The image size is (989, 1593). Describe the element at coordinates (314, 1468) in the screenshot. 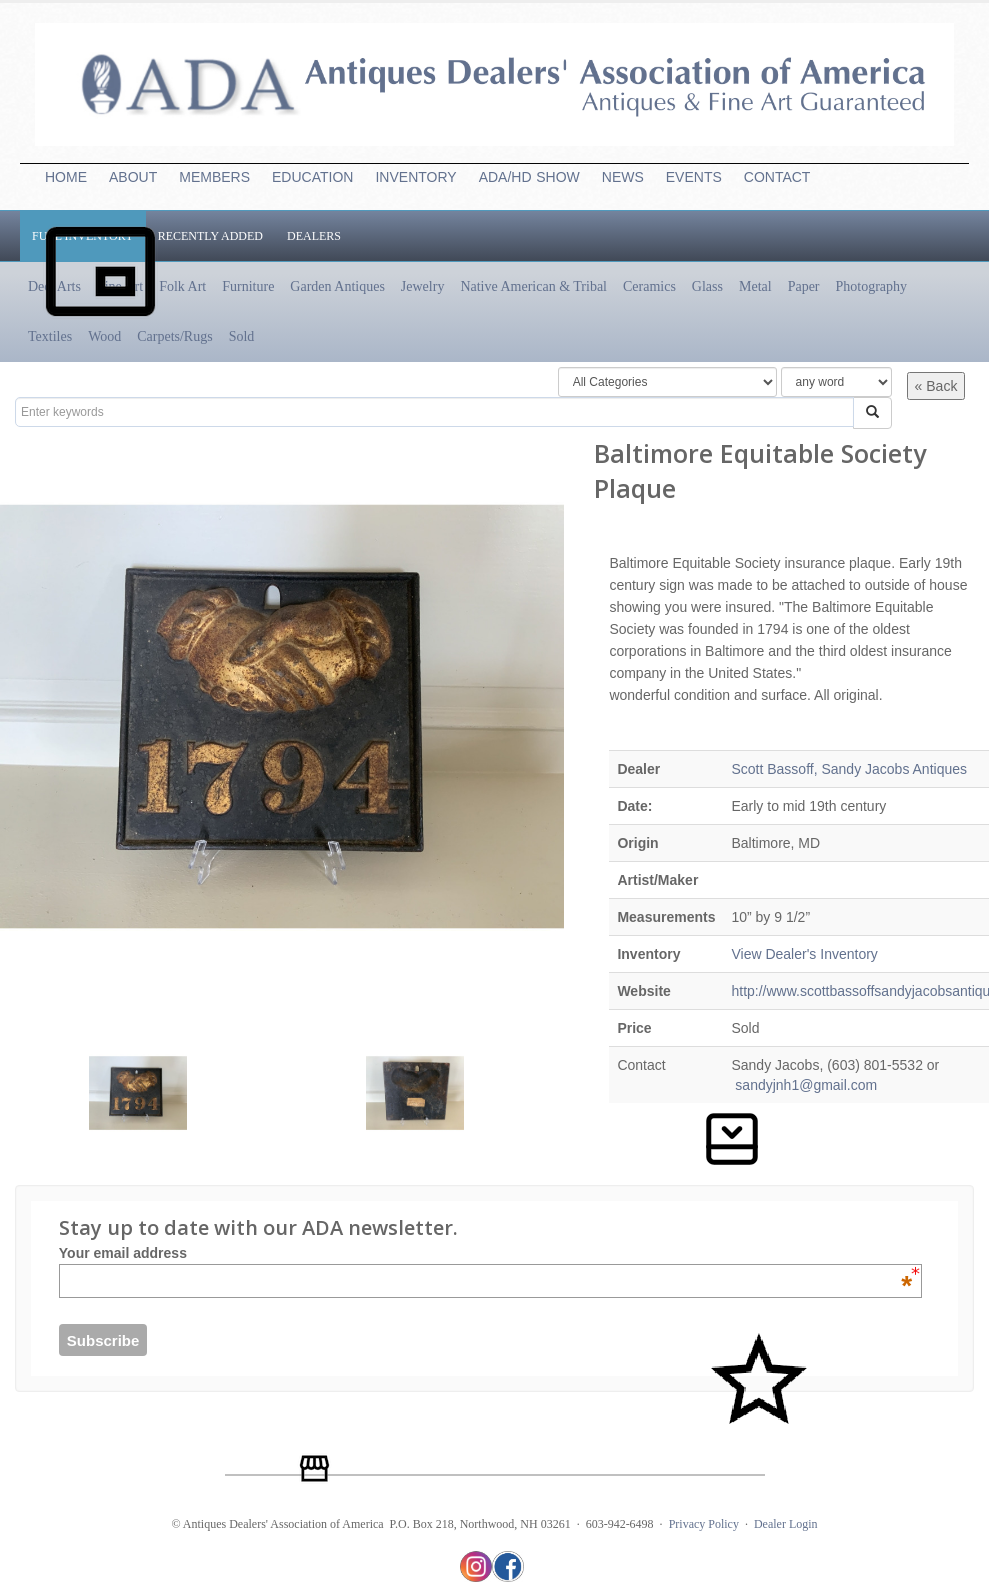

I see `browse or access the marketplace` at that location.